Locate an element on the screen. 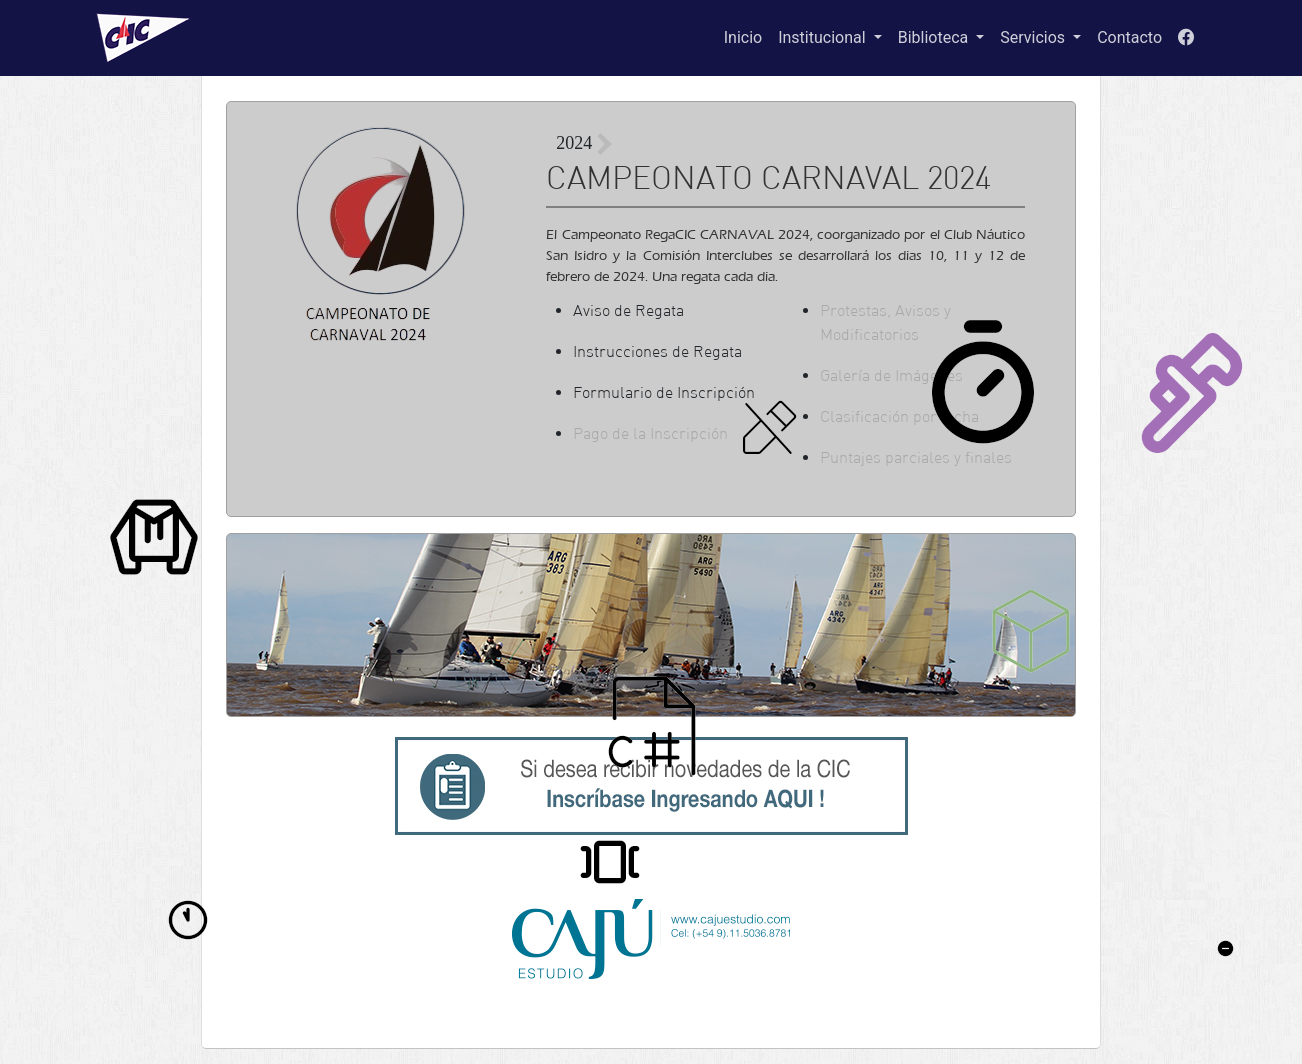 Image resolution: width=1302 pixels, height=1064 pixels. access tools or settings is located at coordinates (1191, 394).